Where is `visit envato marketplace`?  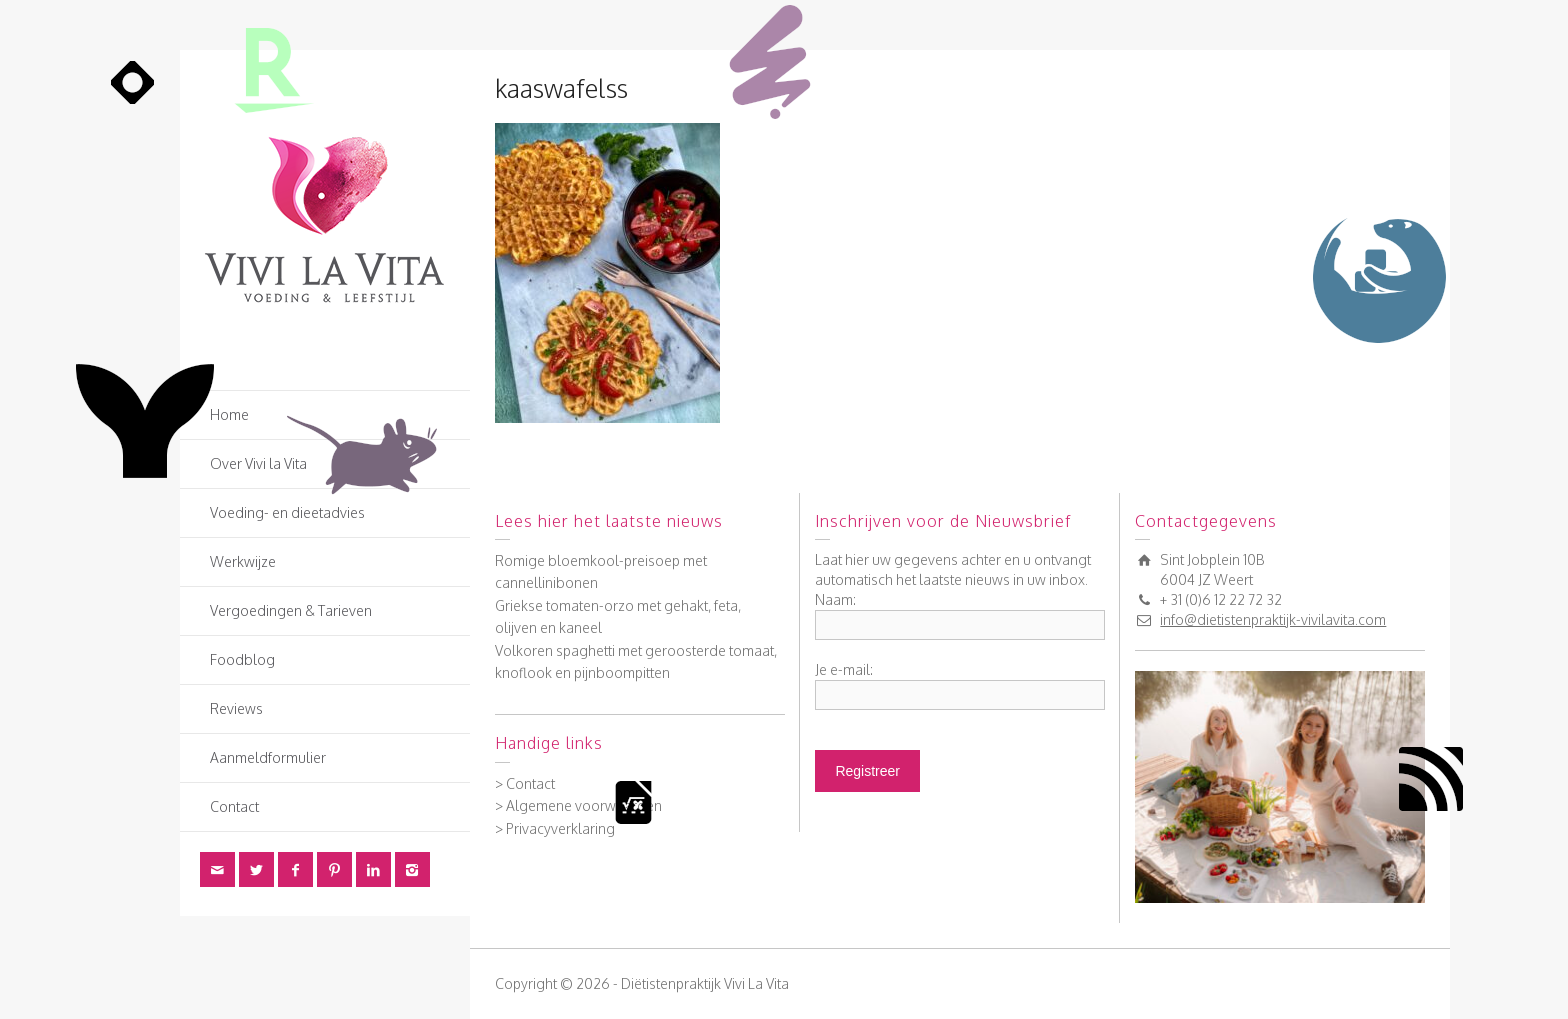
visit envato marketplace is located at coordinates (770, 62).